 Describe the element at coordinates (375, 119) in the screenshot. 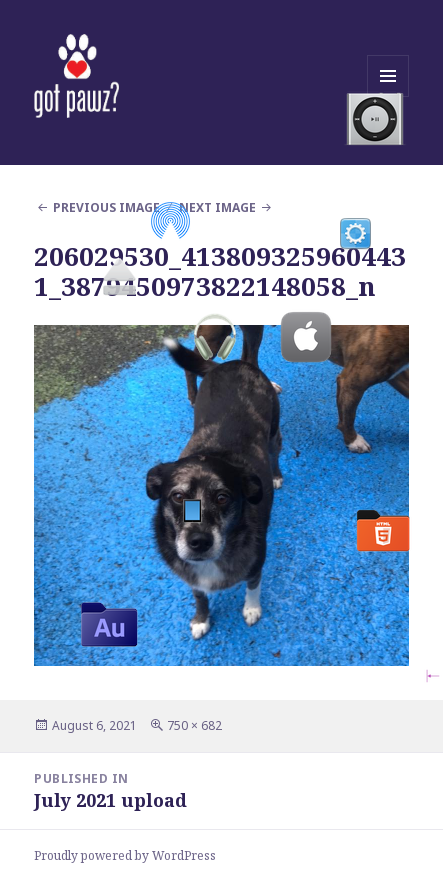

I see `iPod shuffle device connected` at that location.